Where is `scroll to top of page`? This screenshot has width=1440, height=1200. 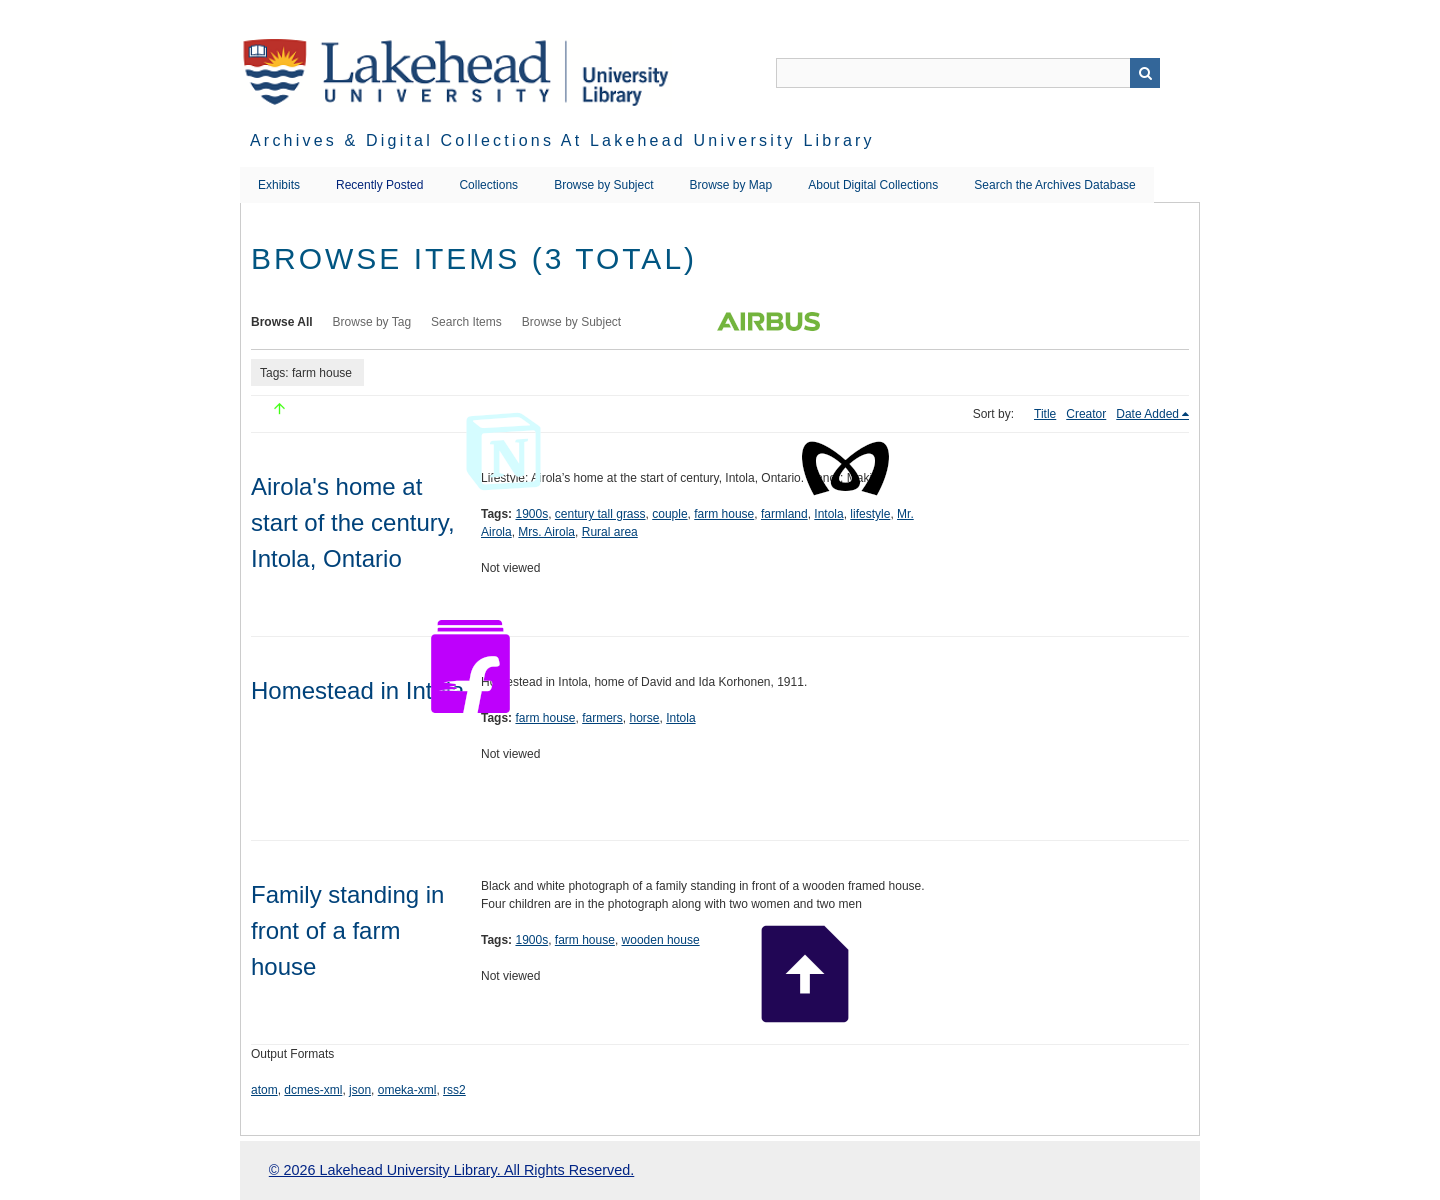 scroll to top of page is located at coordinates (279, 408).